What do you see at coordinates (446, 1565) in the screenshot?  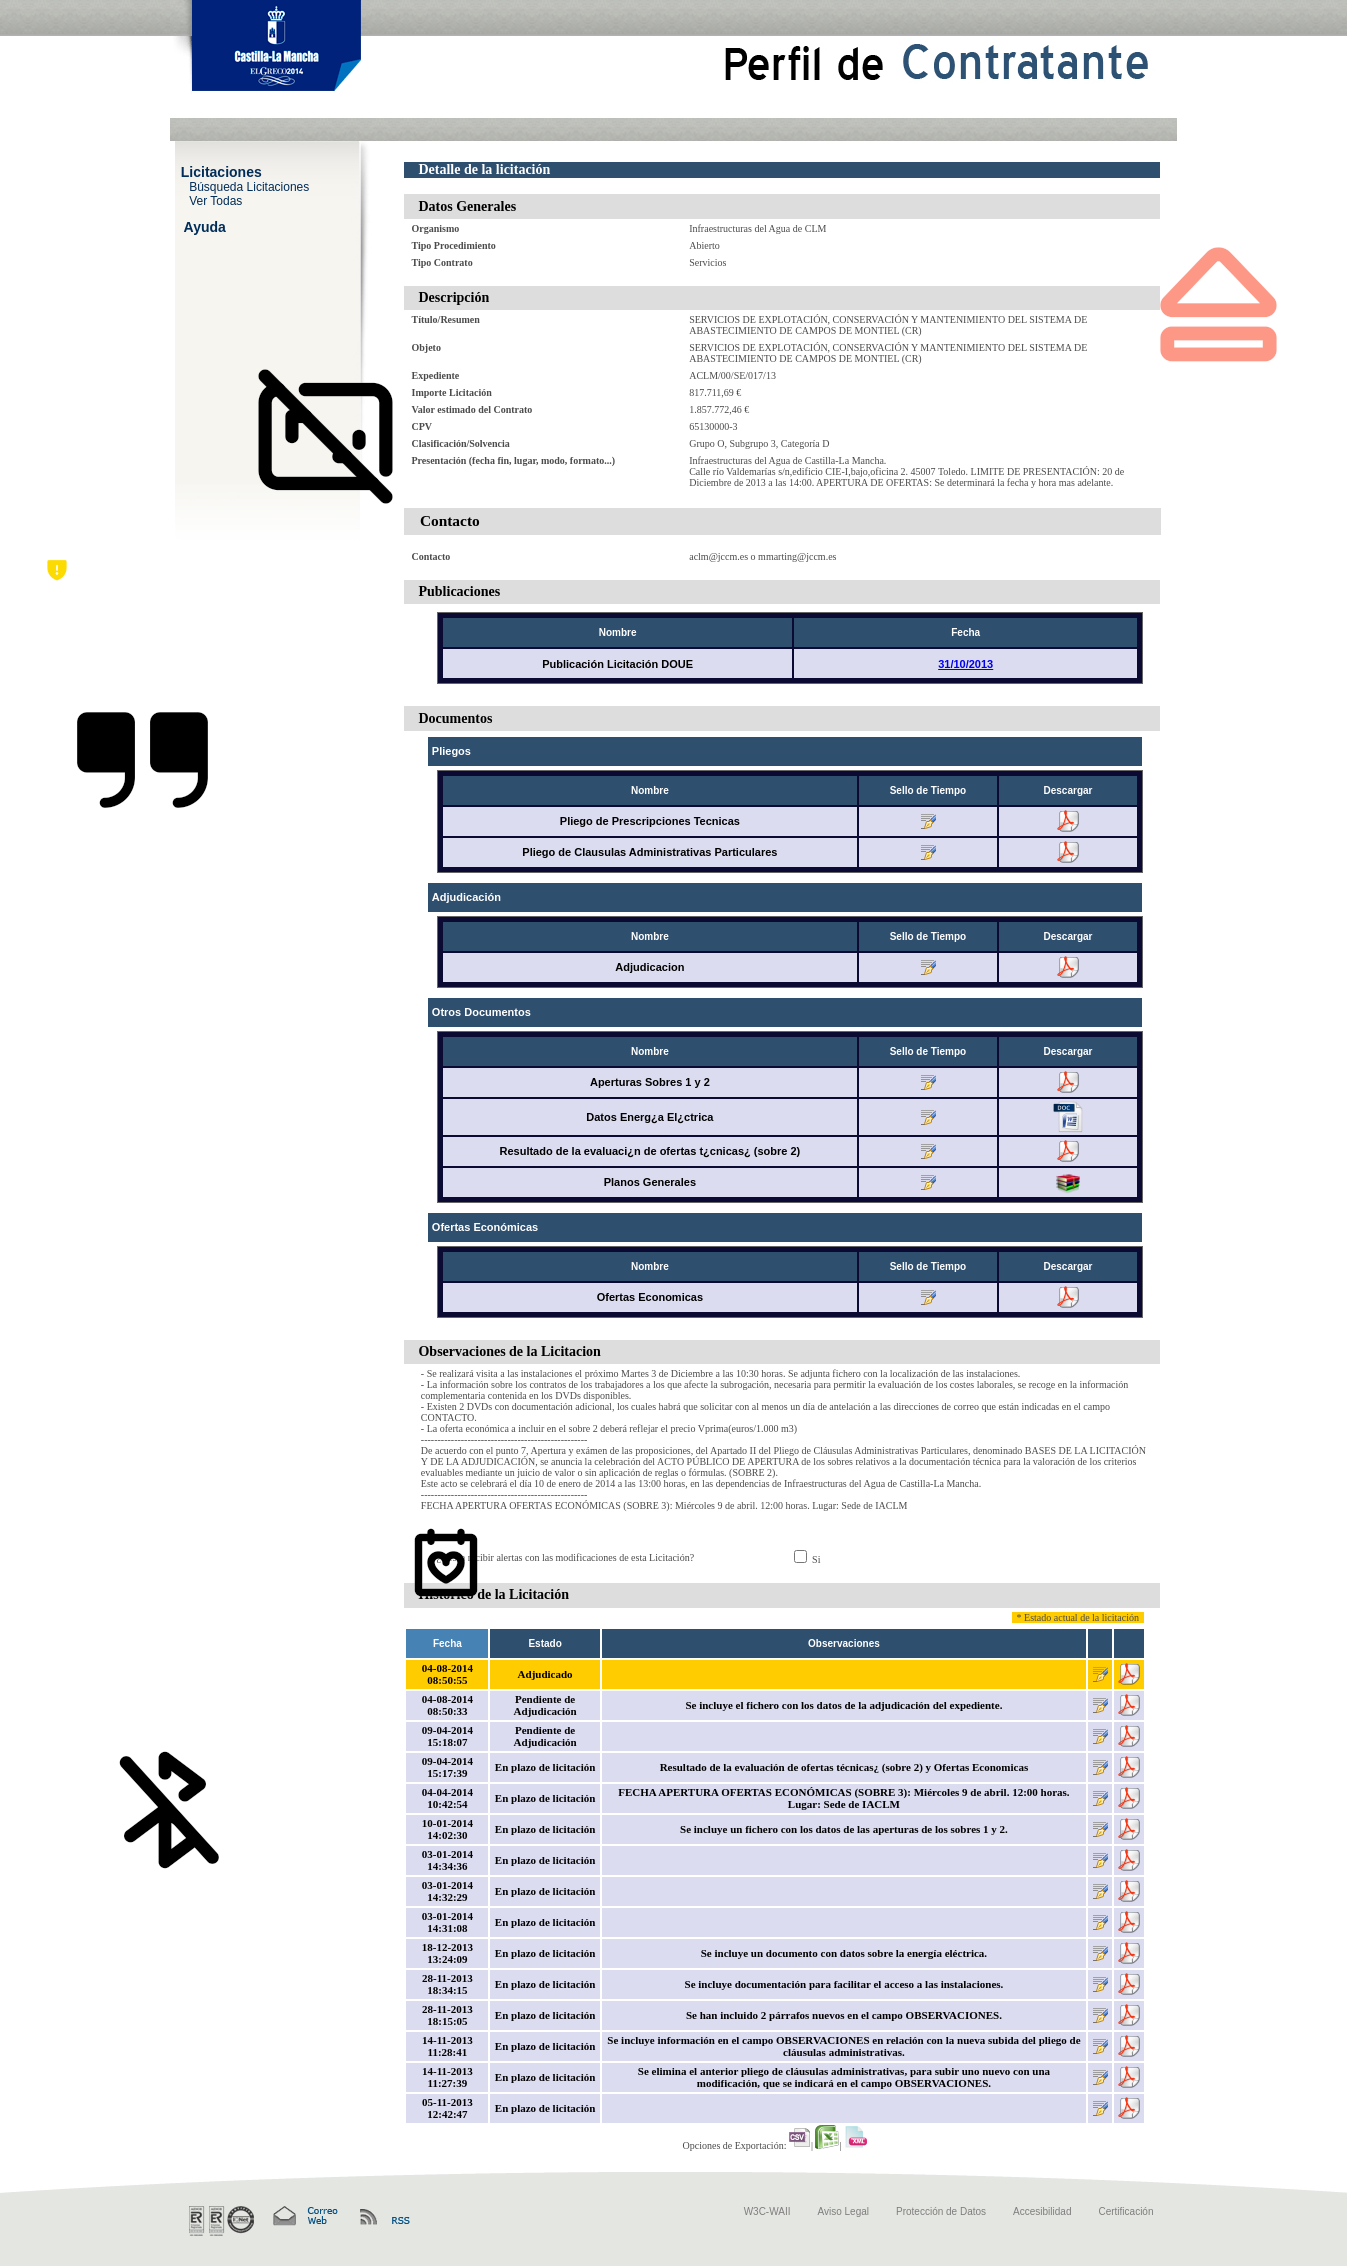 I see `view favorite or loved events` at bounding box center [446, 1565].